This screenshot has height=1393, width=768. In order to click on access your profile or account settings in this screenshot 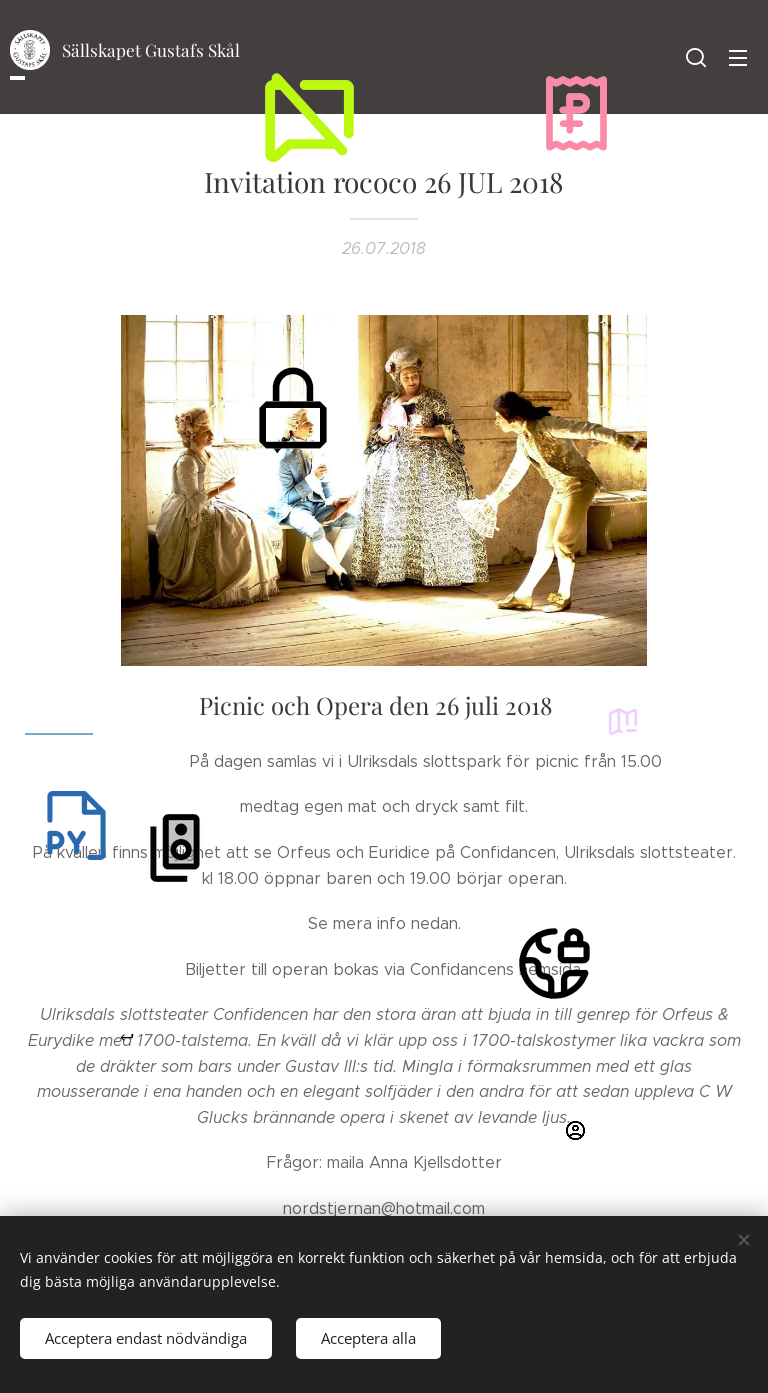, I will do `click(575, 1130)`.